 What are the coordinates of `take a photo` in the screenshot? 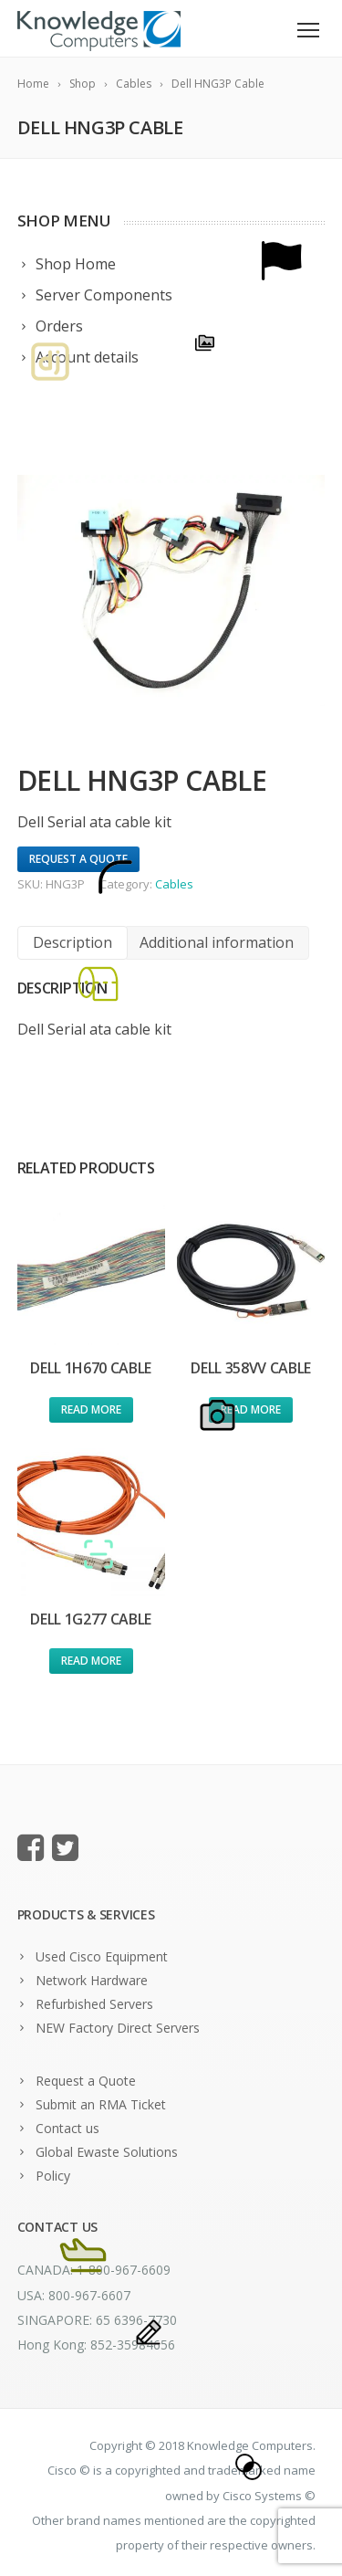 It's located at (217, 1415).